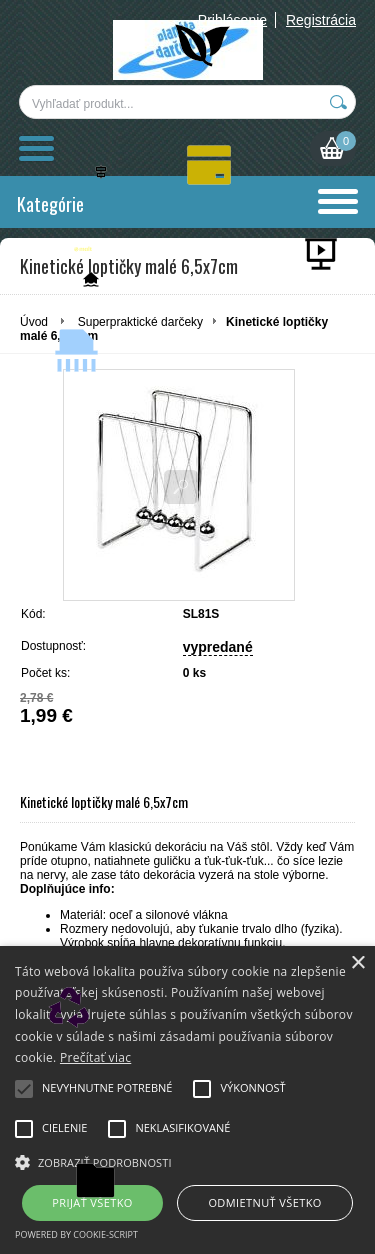  Describe the element at coordinates (321, 254) in the screenshot. I see `start a presentation slideshow` at that location.